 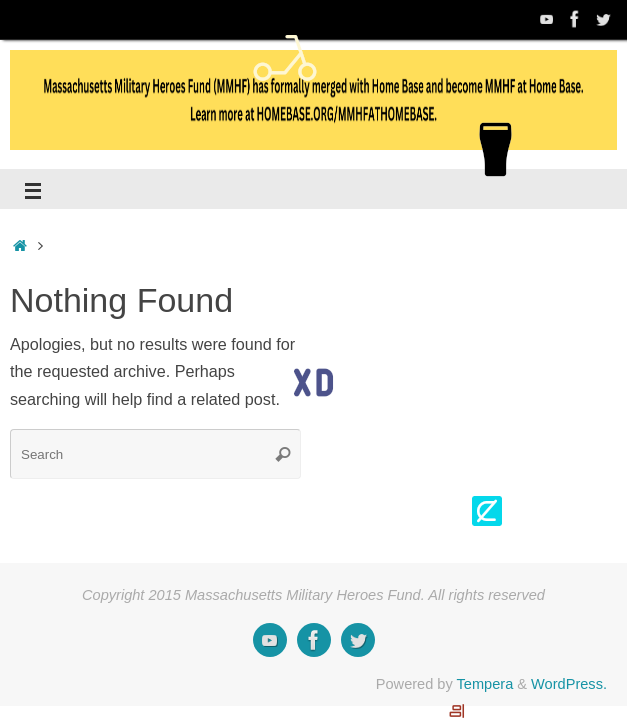 I want to click on select scooter as transportation mode, so click(x=285, y=60).